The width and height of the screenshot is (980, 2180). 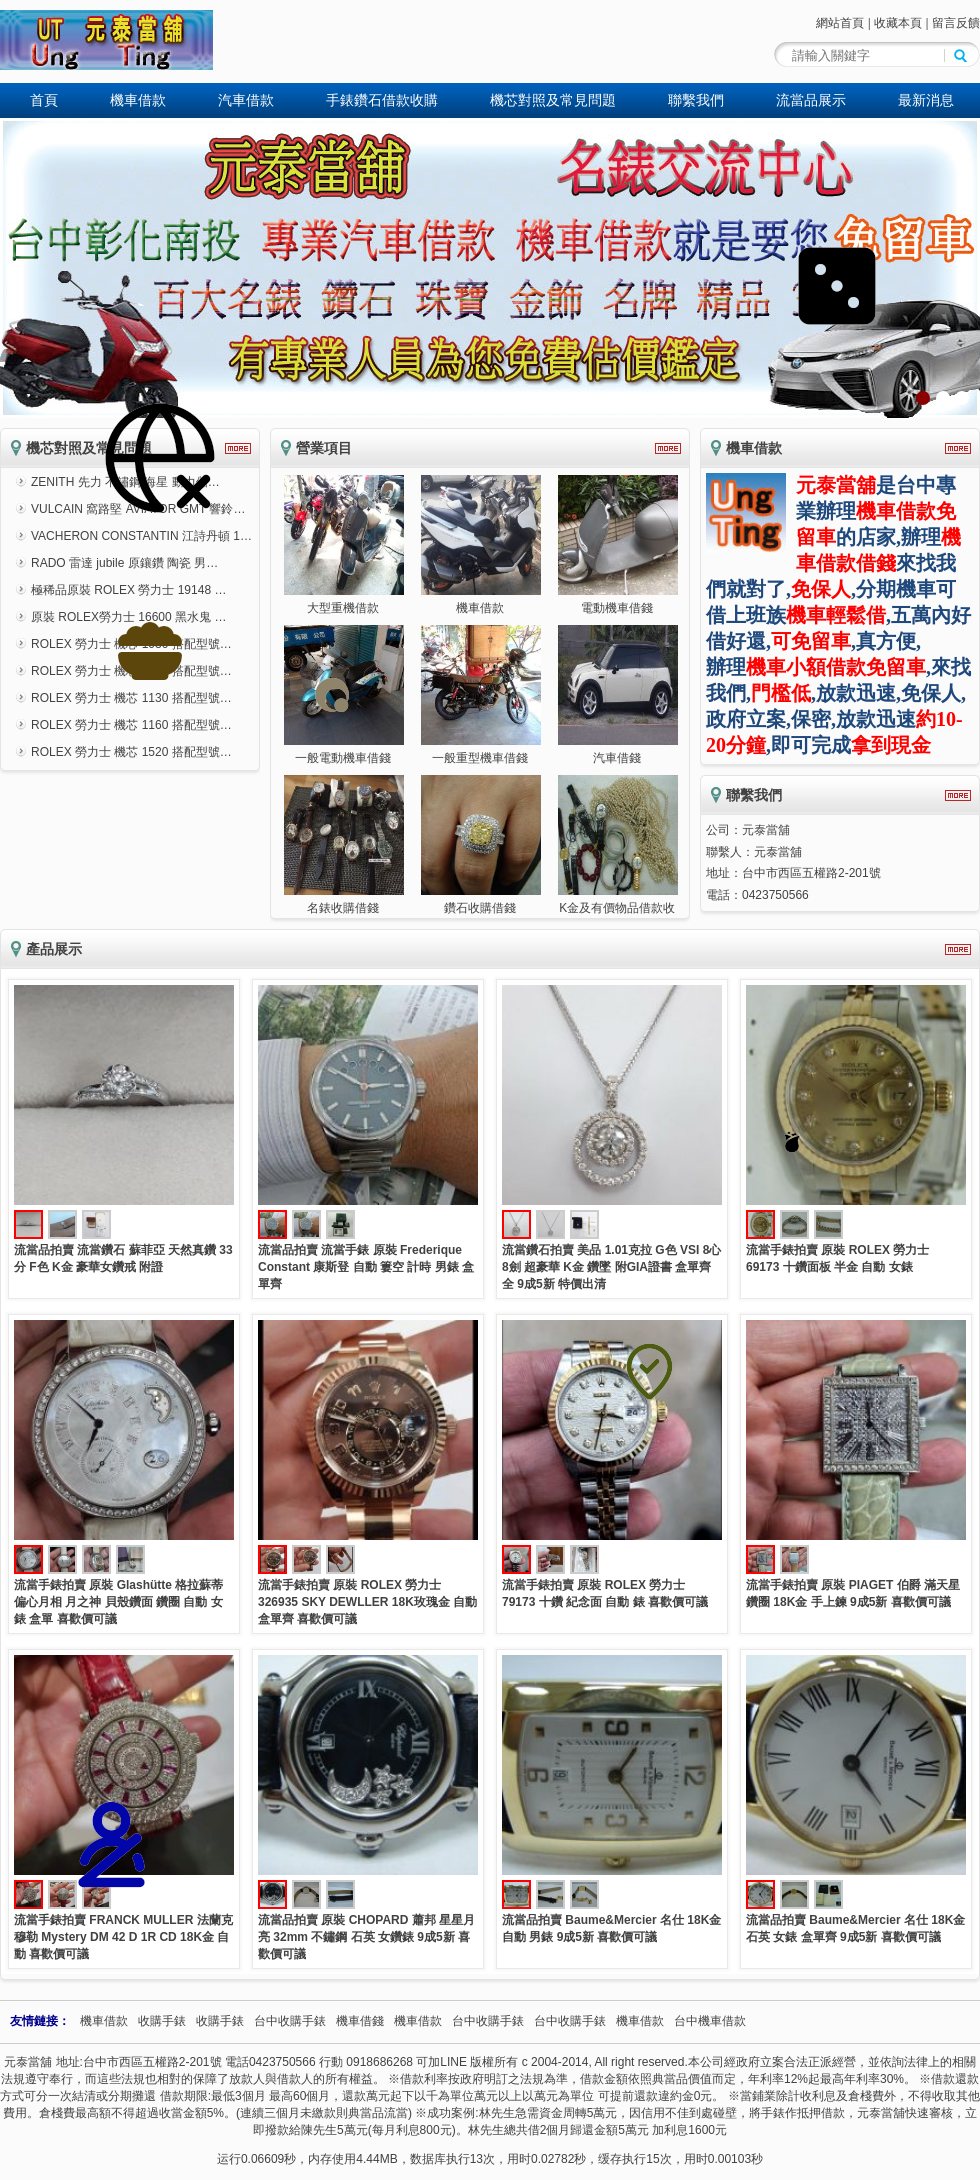 What do you see at coordinates (649, 1371) in the screenshot?
I see `confirmed or verified location` at bounding box center [649, 1371].